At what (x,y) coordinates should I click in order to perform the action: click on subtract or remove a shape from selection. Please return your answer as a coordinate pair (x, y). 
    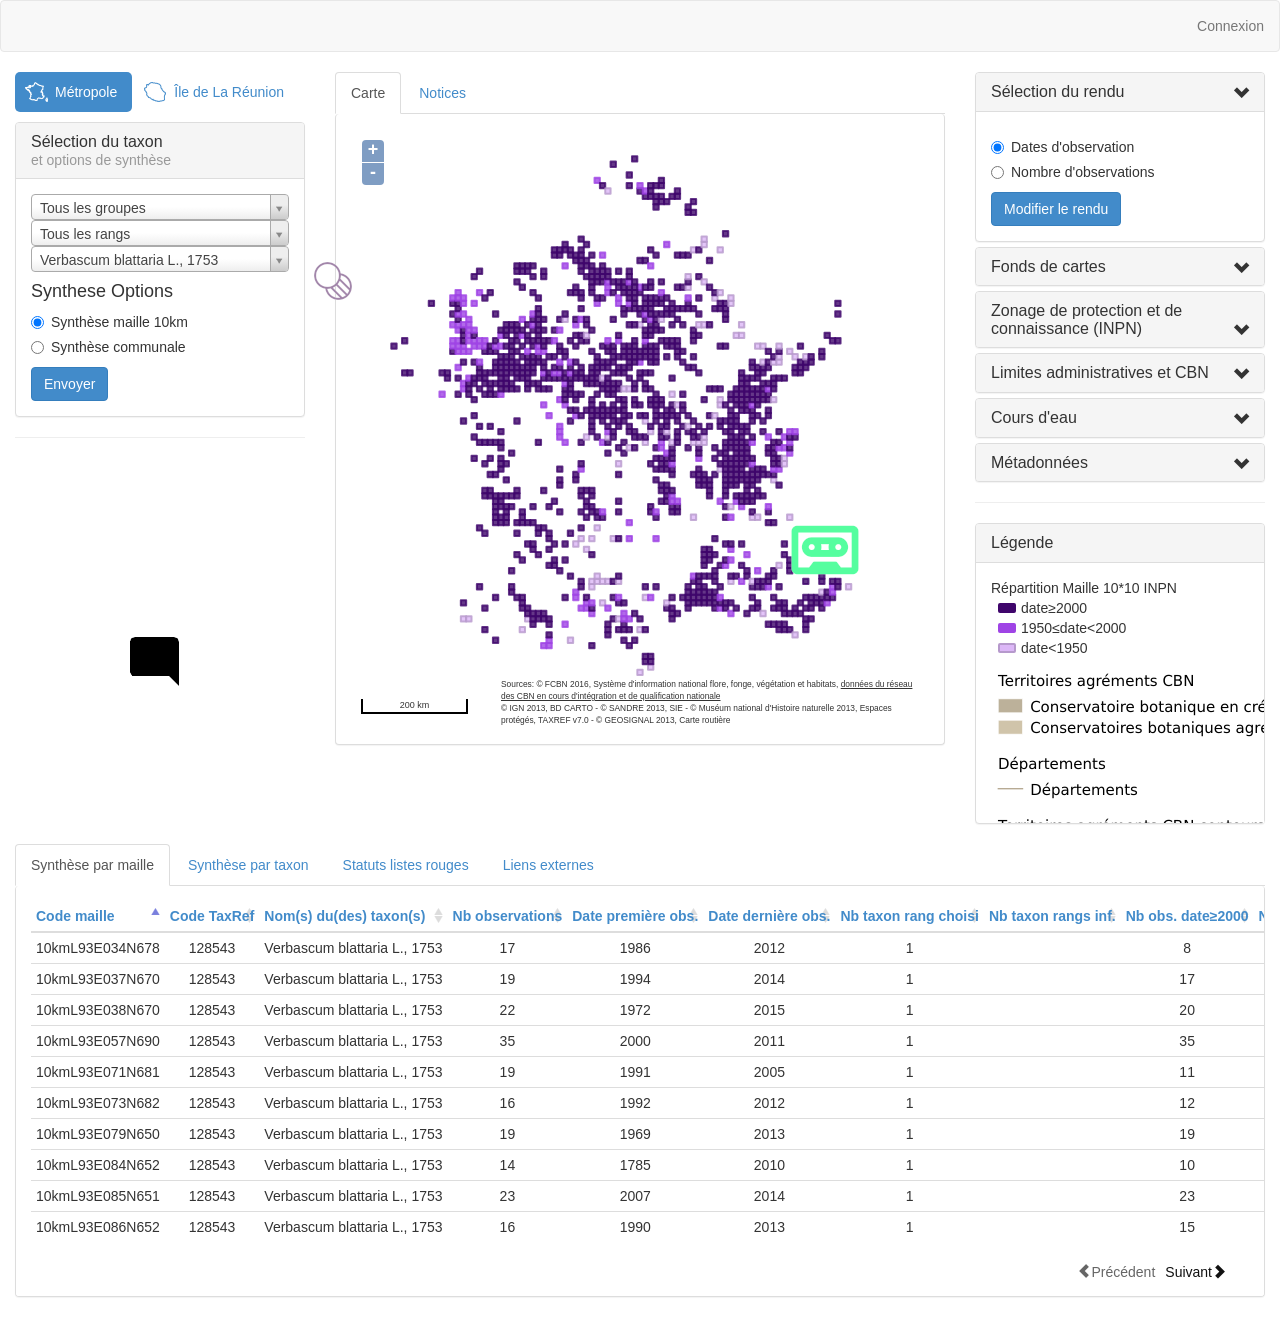
    Looking at the image, I should click on (333, 281).